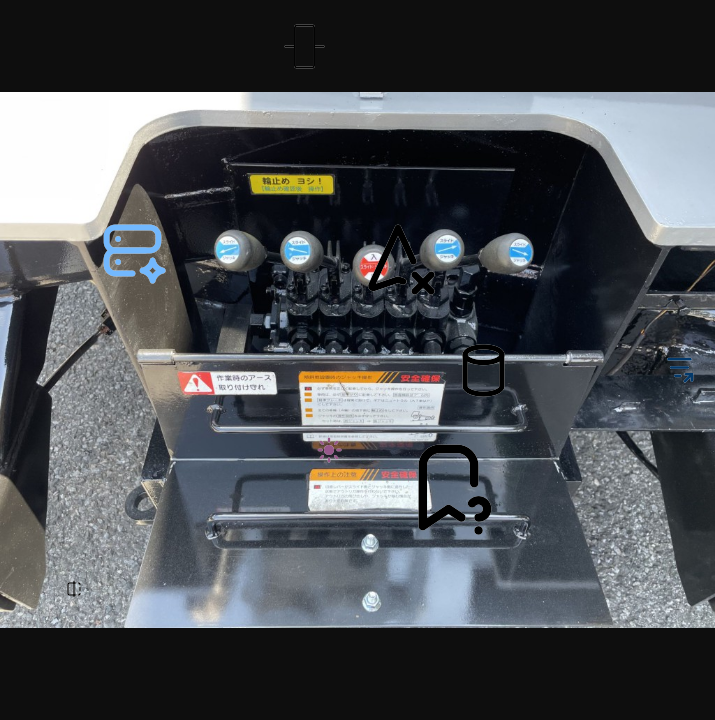  Describe the element at coordinates (483, 370) in the screenshot. I see `access database or storage` at that location.